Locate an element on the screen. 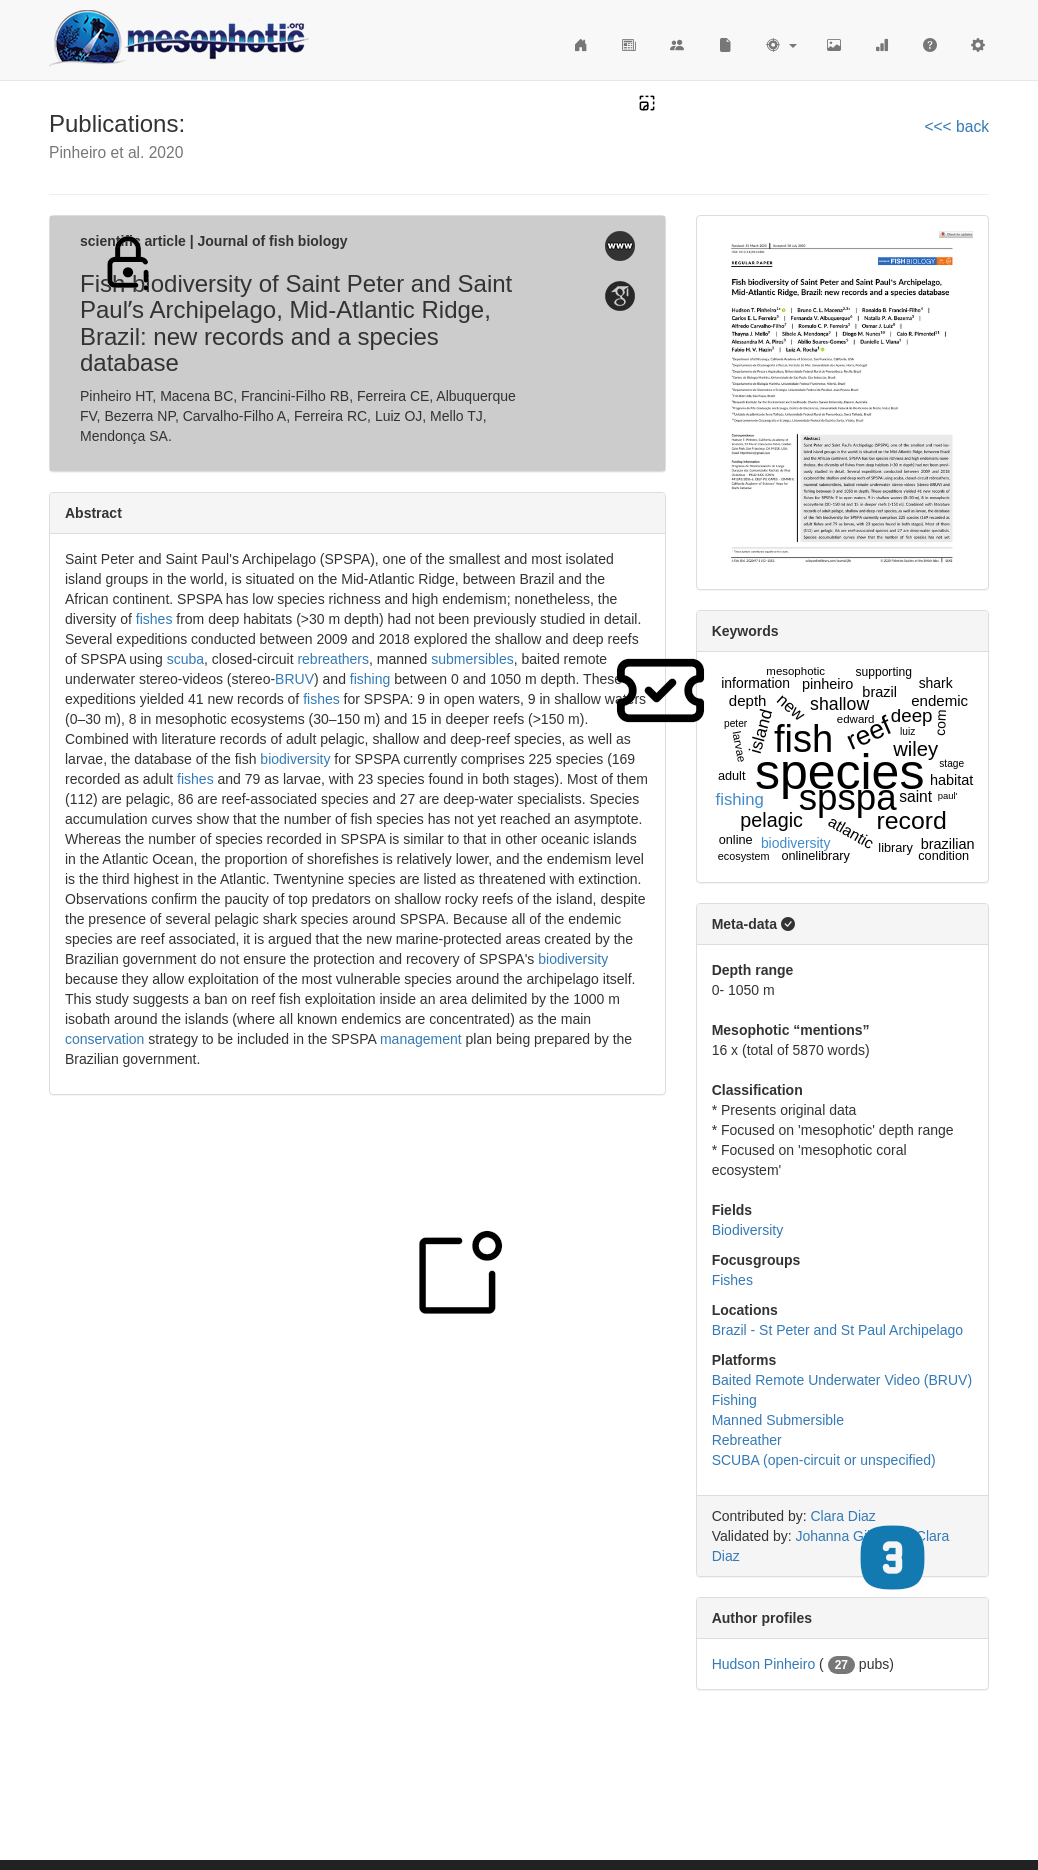  security alert or warning detected is located at coordinates (128, 262).